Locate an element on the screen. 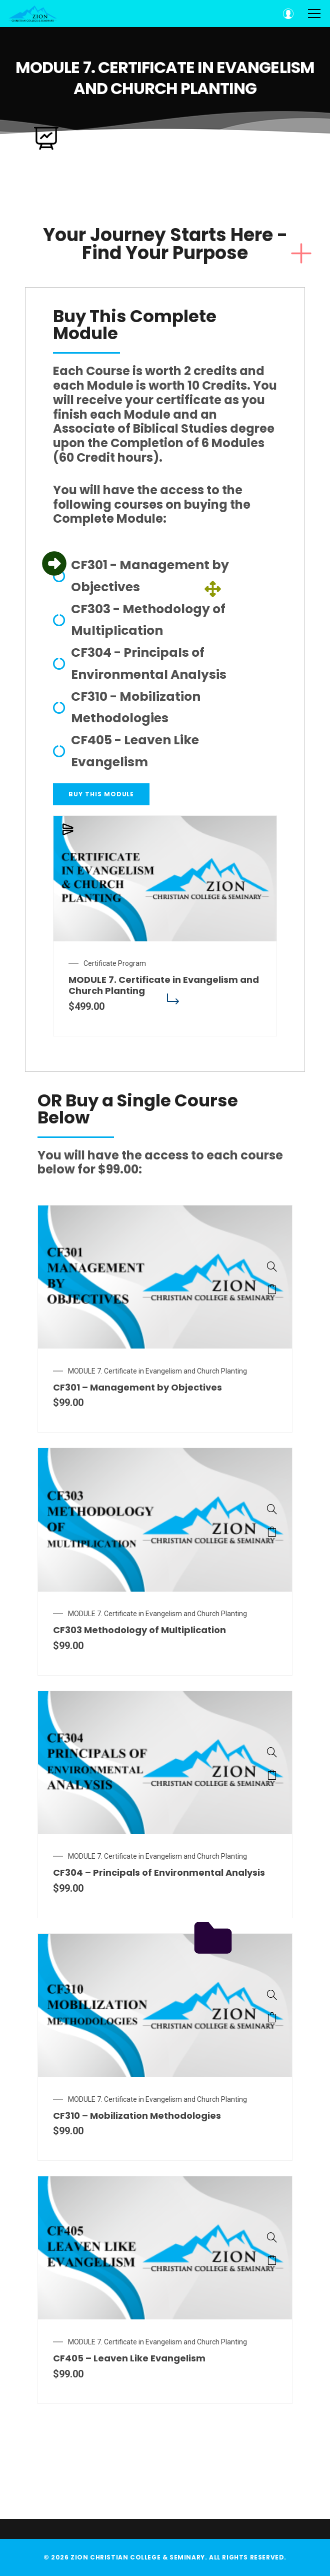 The image size is (330, 2576). view presentation or slideshow is located at coordinates (46, 138).